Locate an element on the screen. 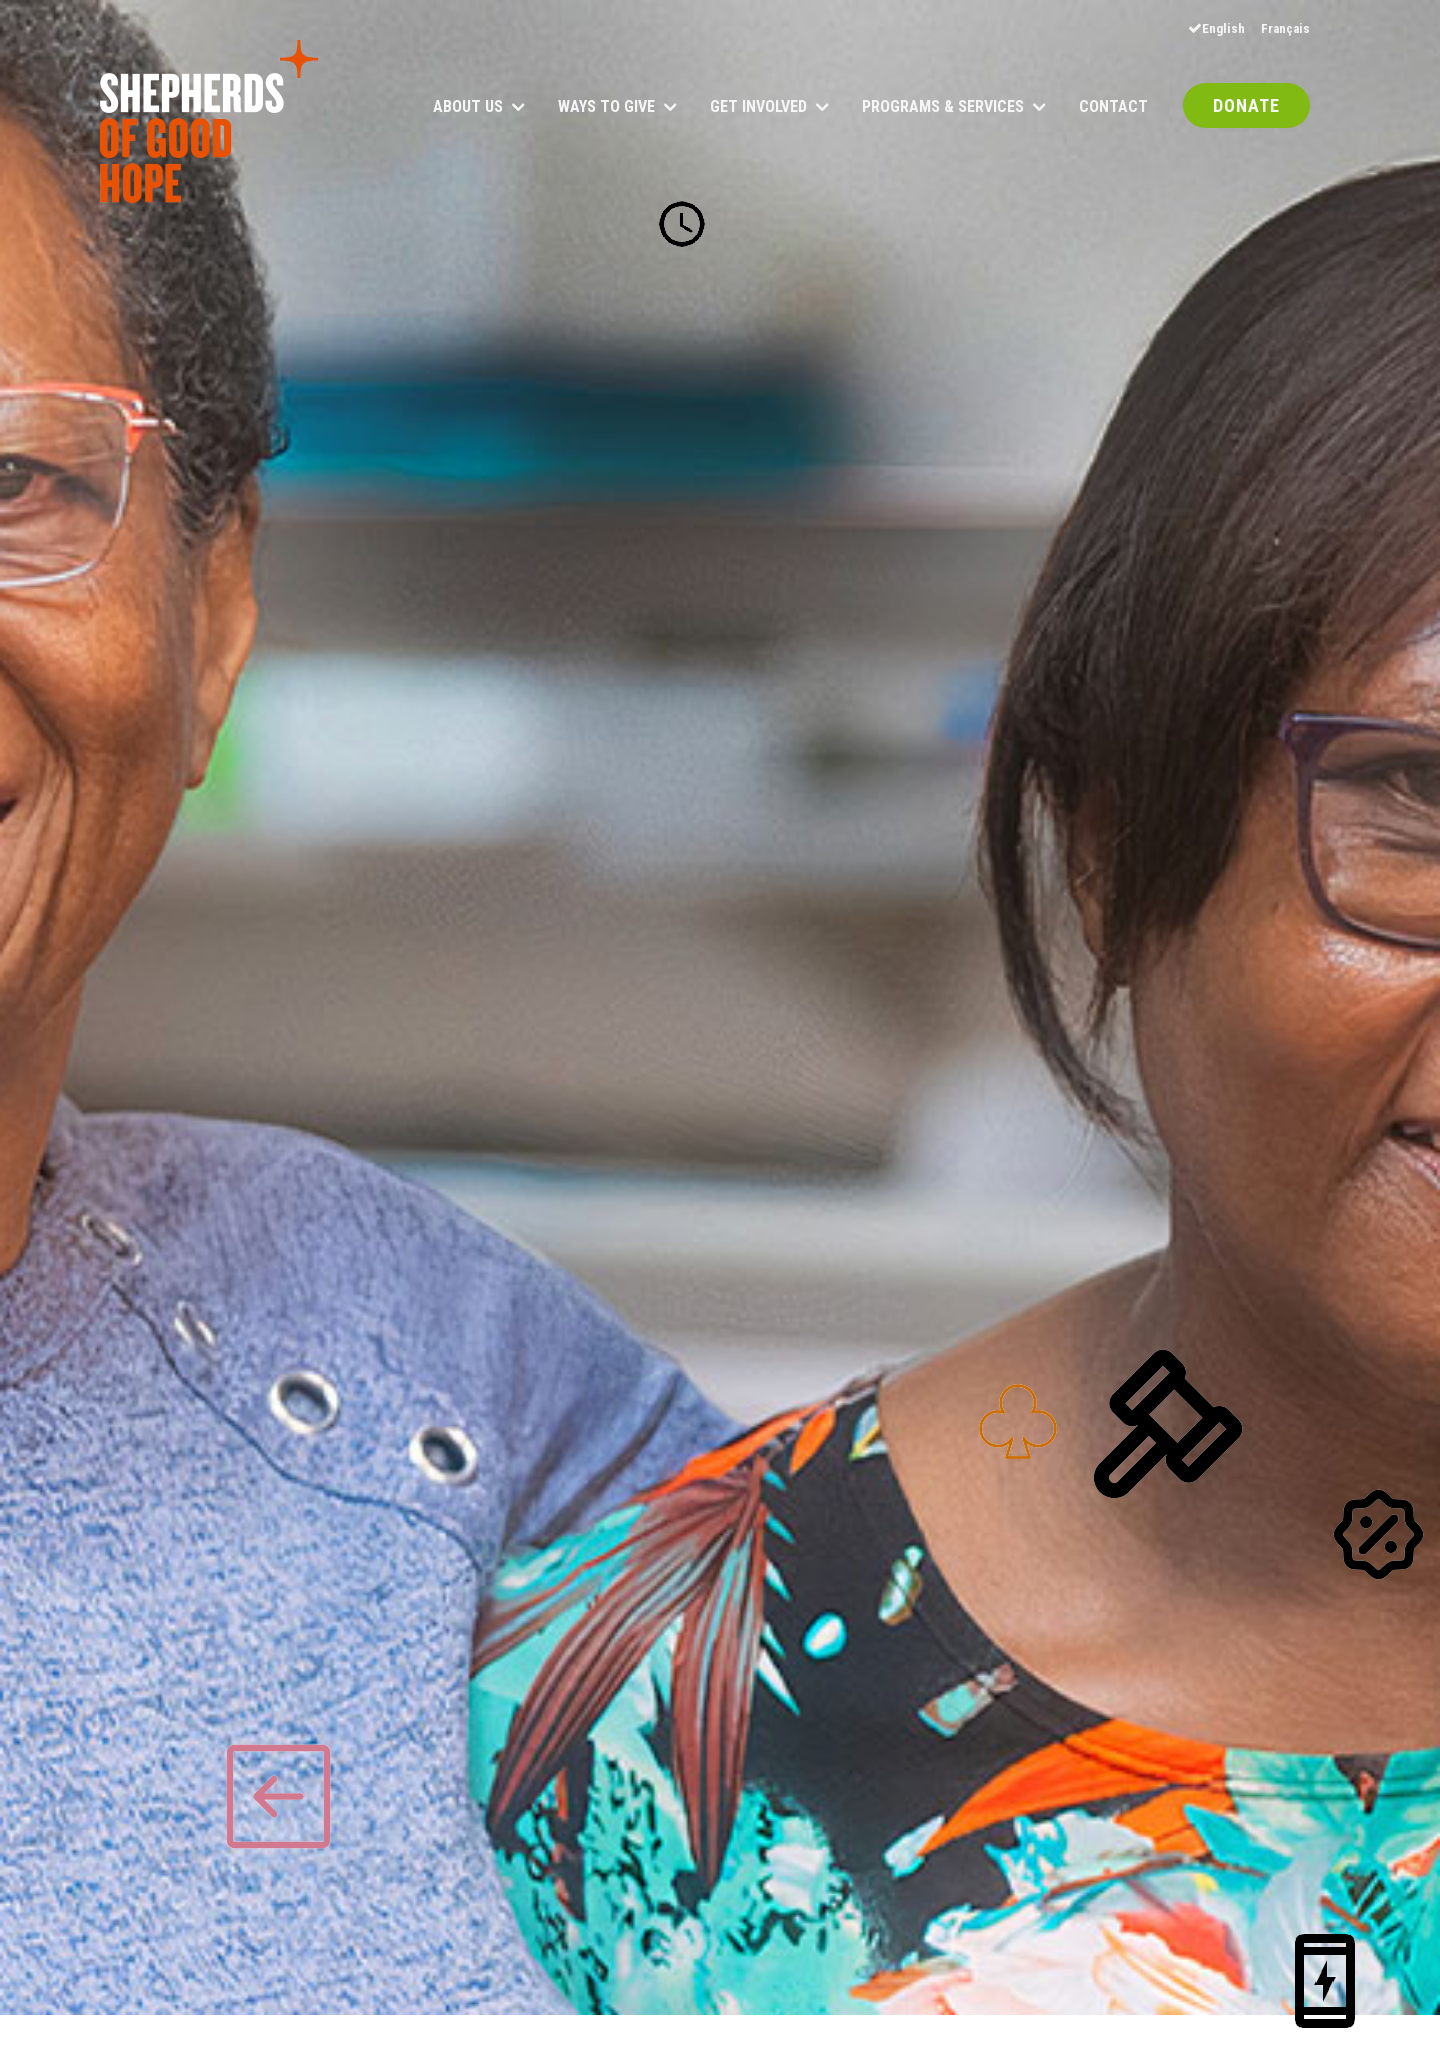 This screenshot has height=2065, width=1440. access legal or terms of service information is located at coordinates (1163, 1429).